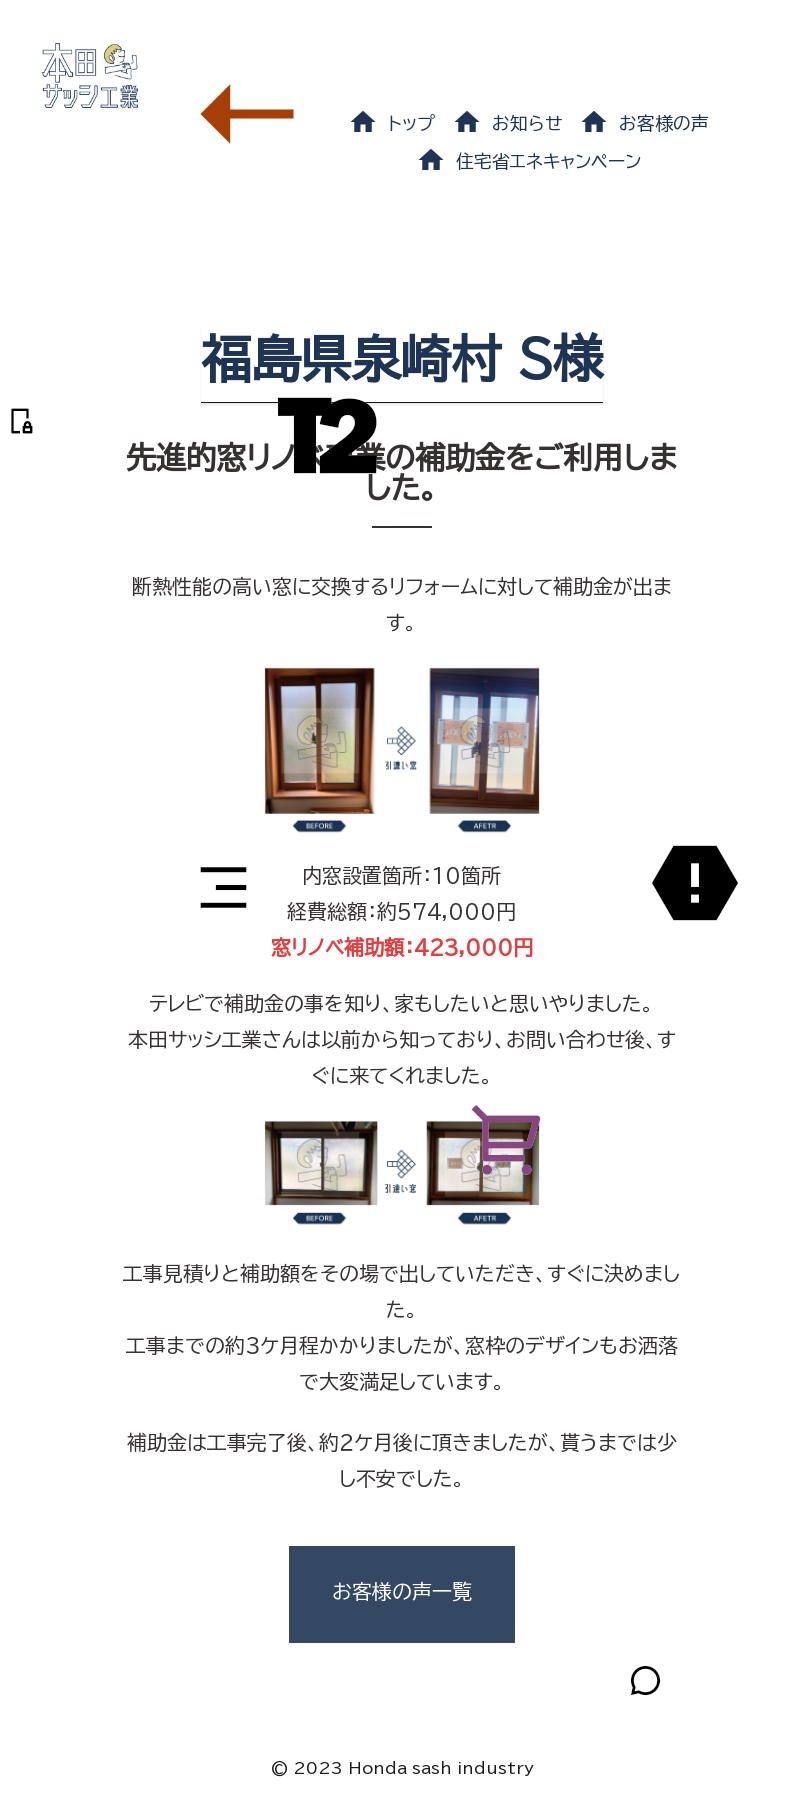 This screenshot has height=1793, width=804. Describe the element at coordinates (223, 887) in the screenshot. I see `open navigation menu` at that location.